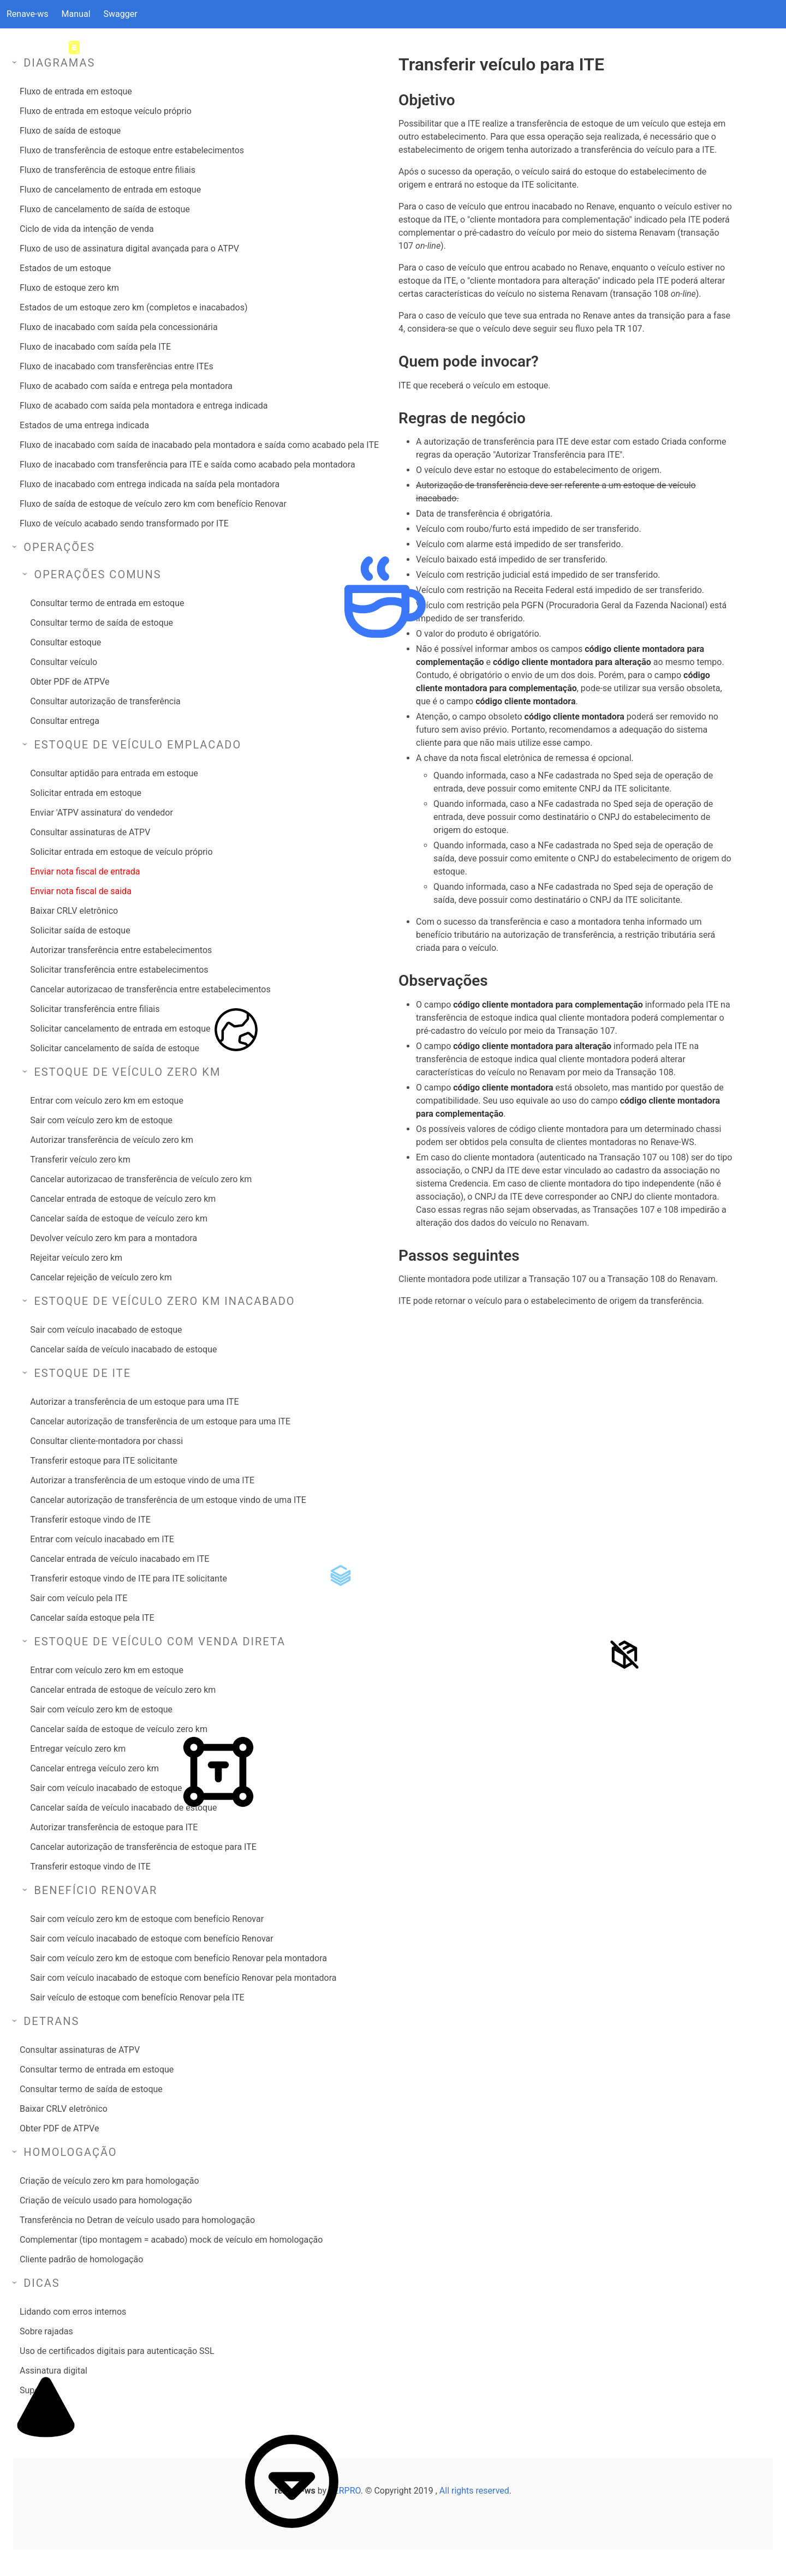 This screenshot has width=786, height=2576. What do you see at coordinates (236, 1029) in the screenshot?
I see `switch to international or global settings` at bounding box center [236, 1029].